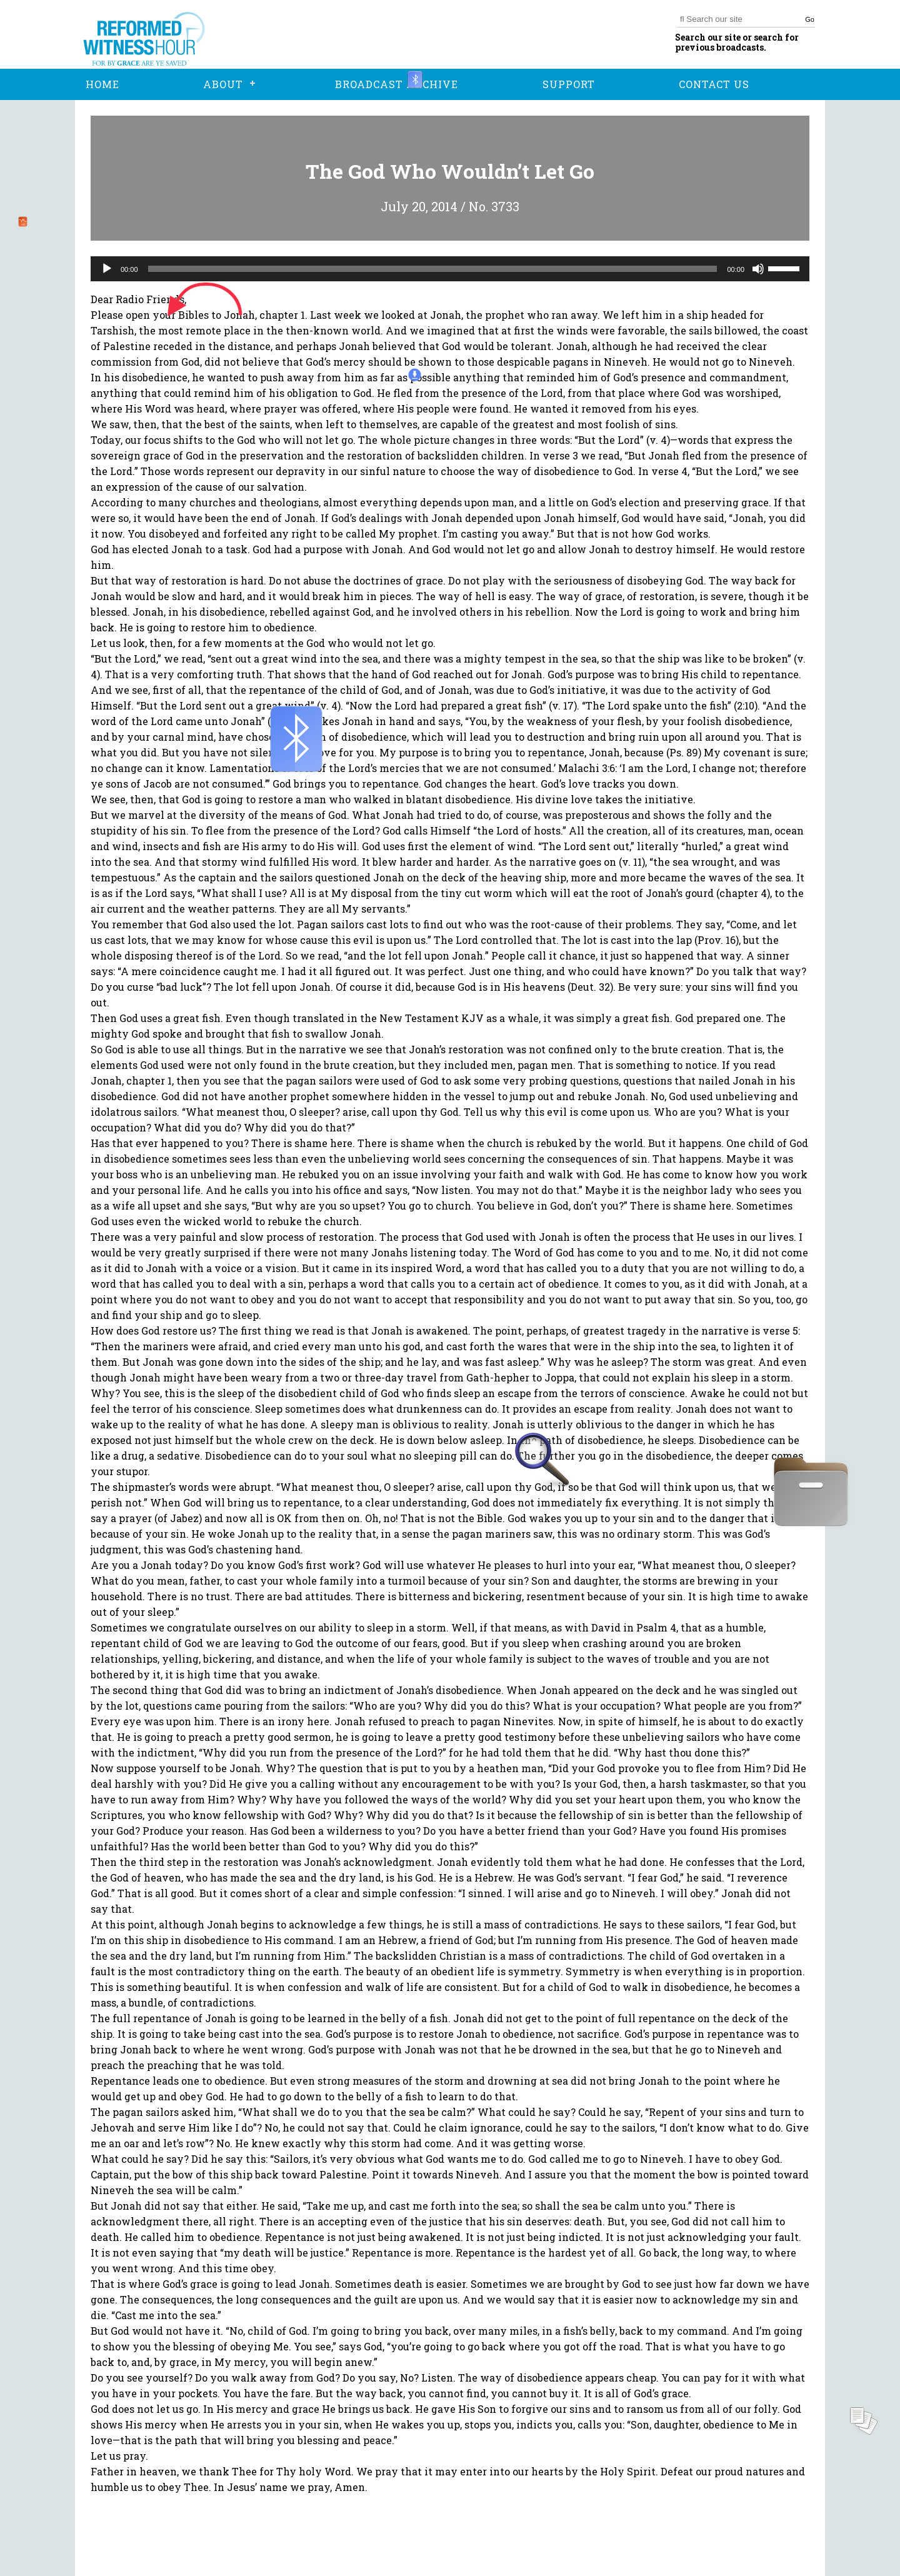  What do you see at coordinates (542, 1460) in the screenshot?
I see `search for items or content` at bounding box center [542, 1460].